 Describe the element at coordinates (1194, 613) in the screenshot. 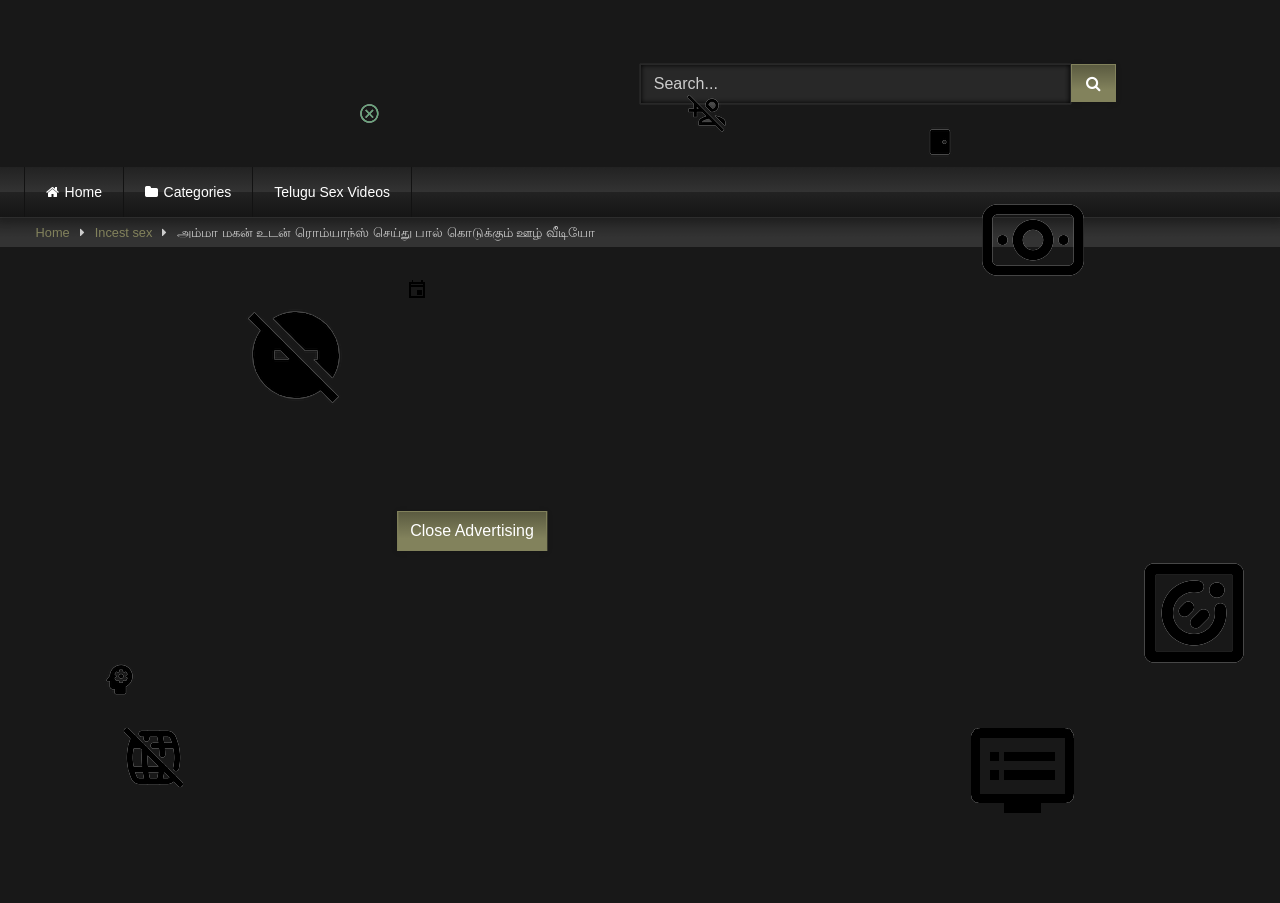

I see `access laundry or washing machine controls` at that location.